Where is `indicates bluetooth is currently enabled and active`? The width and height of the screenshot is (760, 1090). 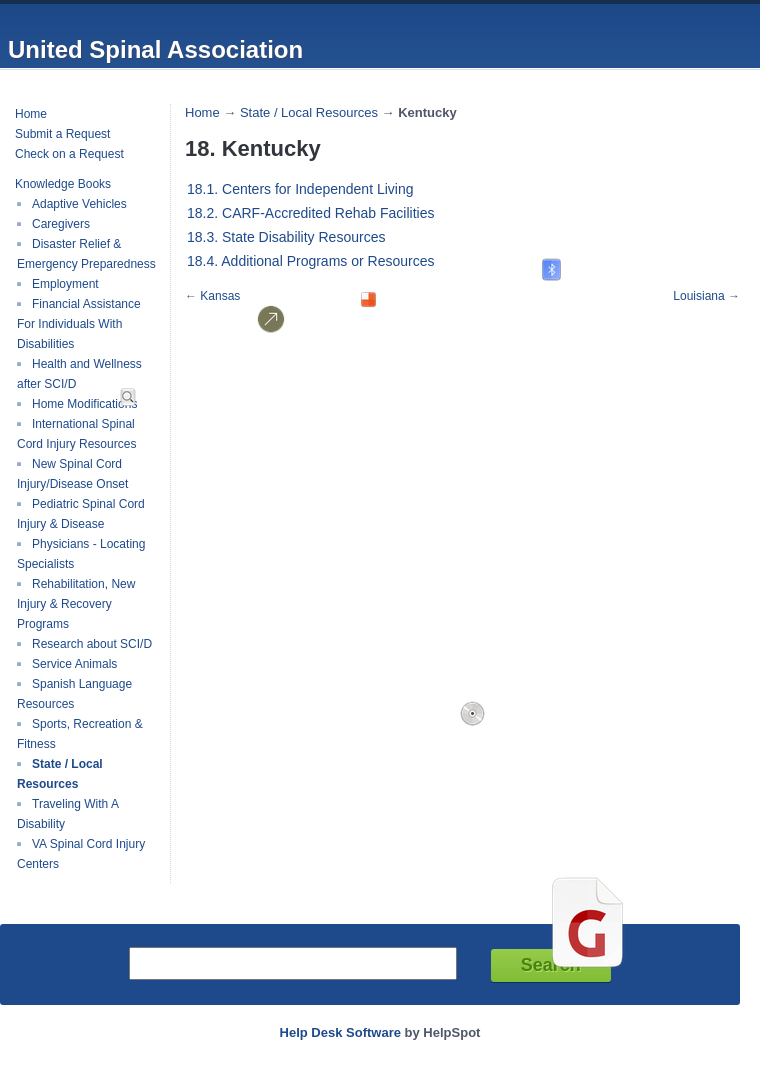 indicates bluetooth is currently enabled and active is located at coordinates (551, 269).